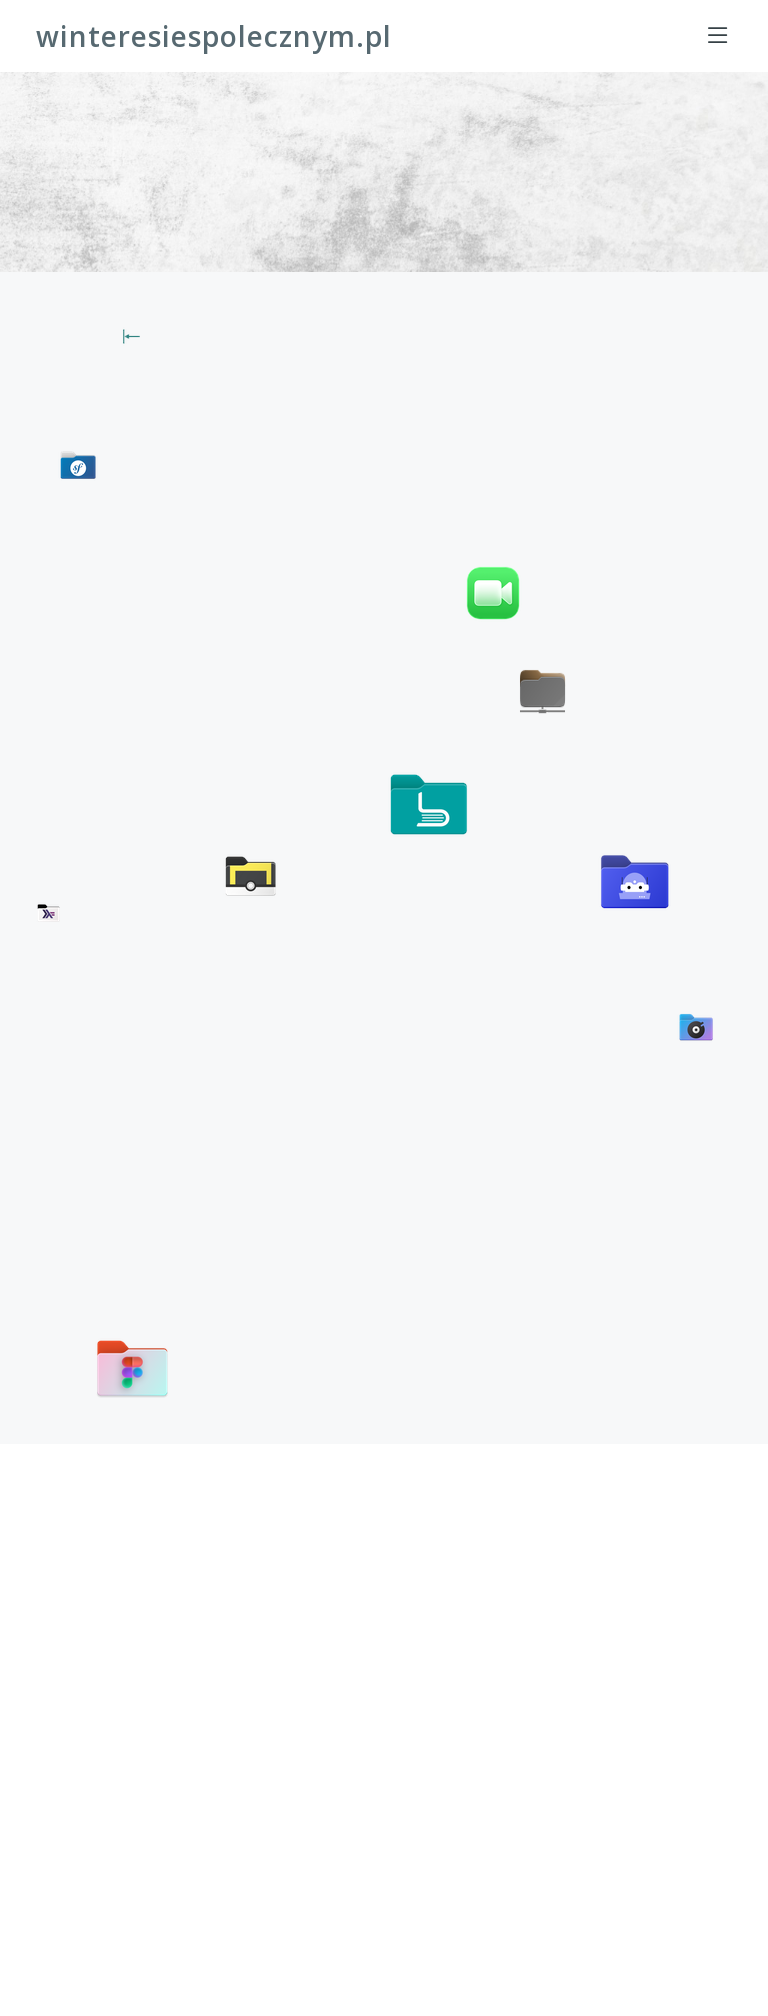  Describe the element at coordinates (48, 913) in the screenshot. I see `open folder containing haskell project files` at that location.